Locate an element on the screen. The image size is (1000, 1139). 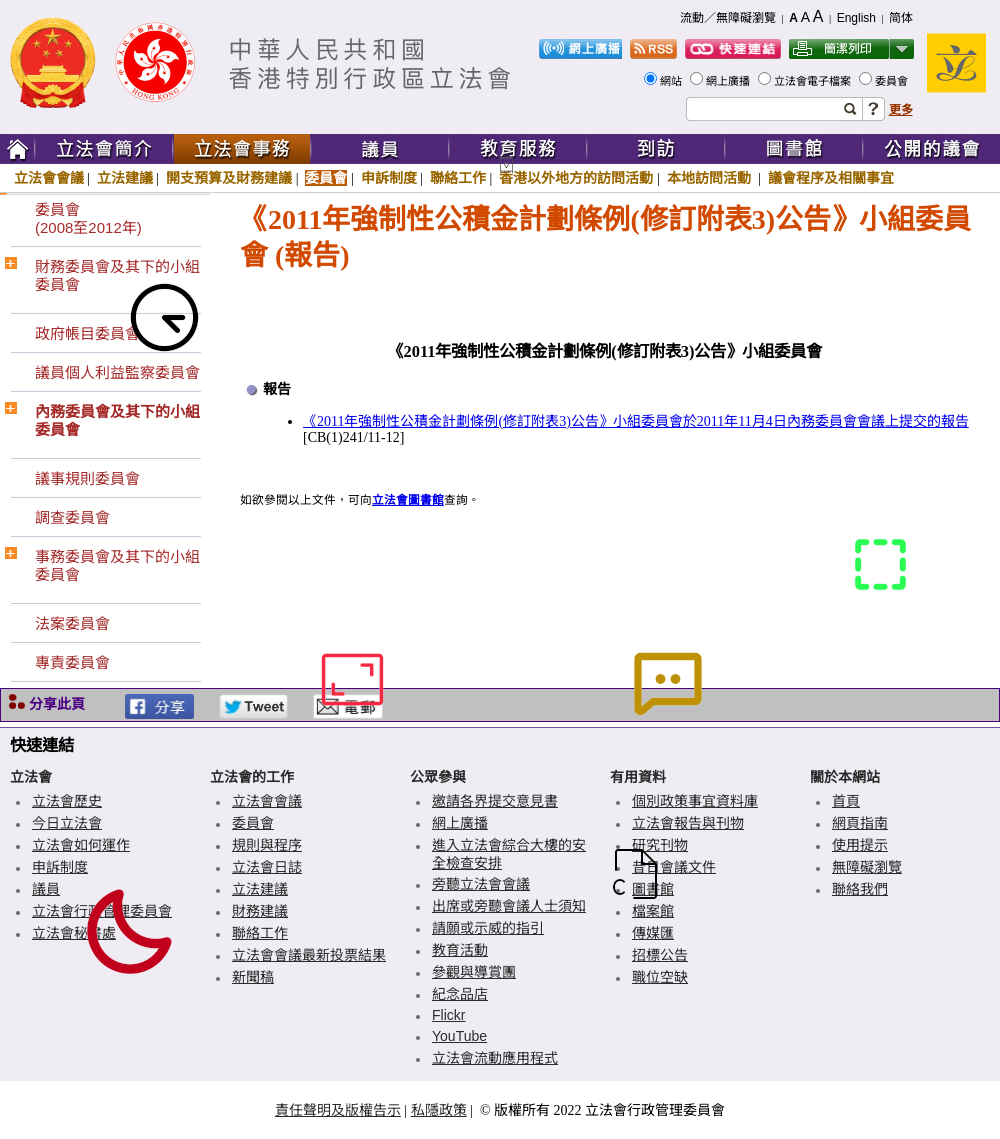
browse or select rugs in a home decor app is located at coordinates (506, 164).